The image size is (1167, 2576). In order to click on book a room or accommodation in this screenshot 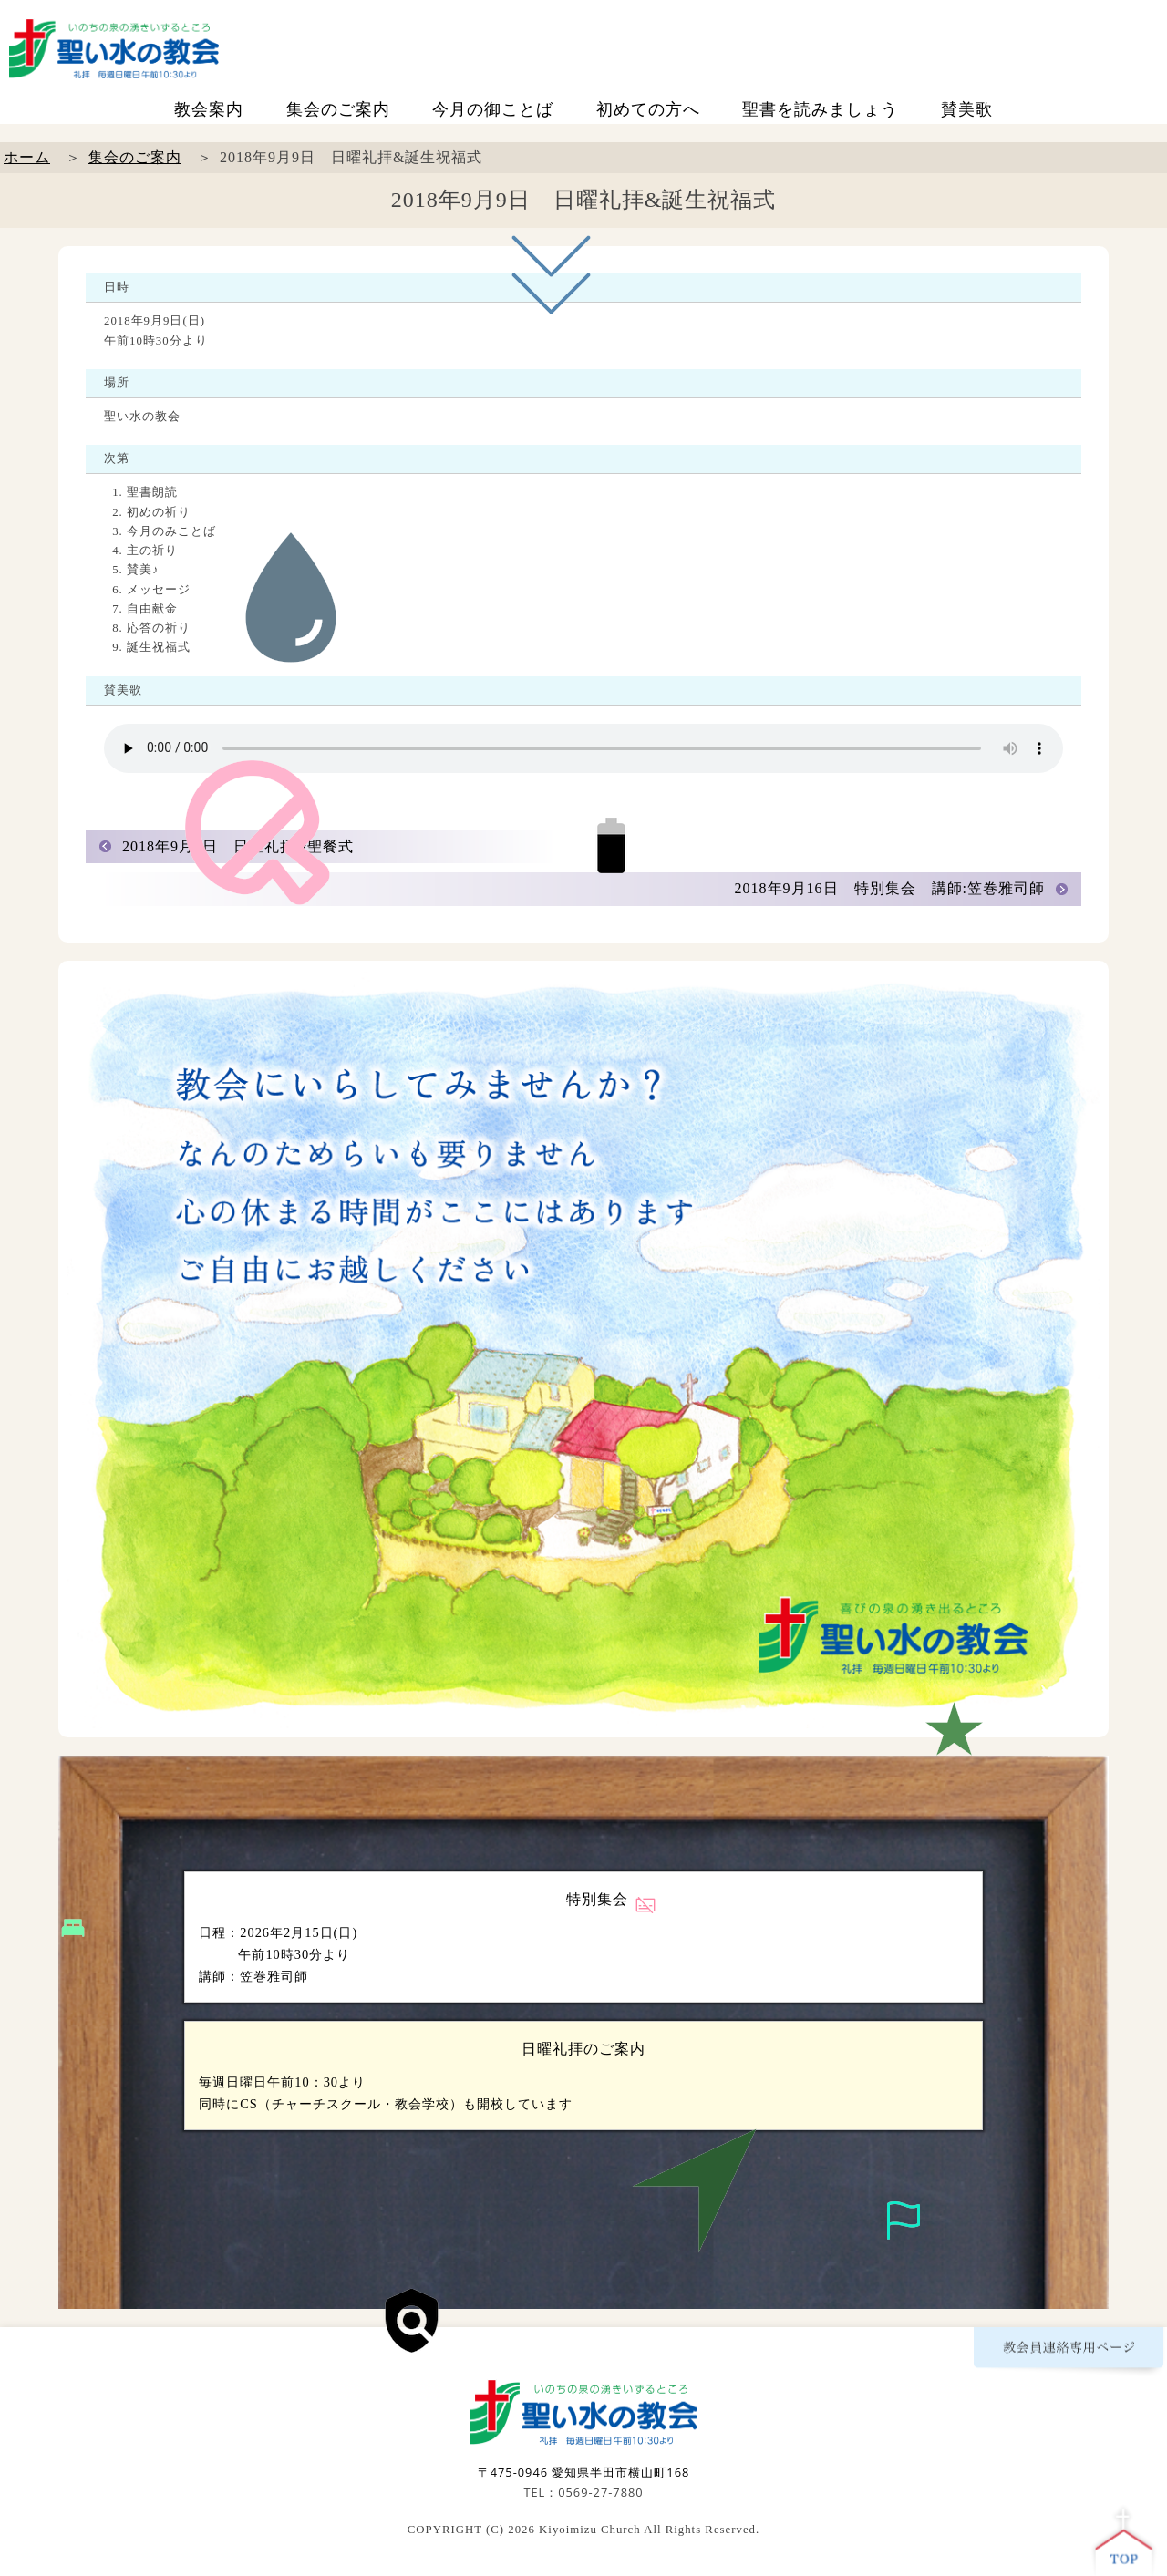, I will do `click(73, 1928)`.